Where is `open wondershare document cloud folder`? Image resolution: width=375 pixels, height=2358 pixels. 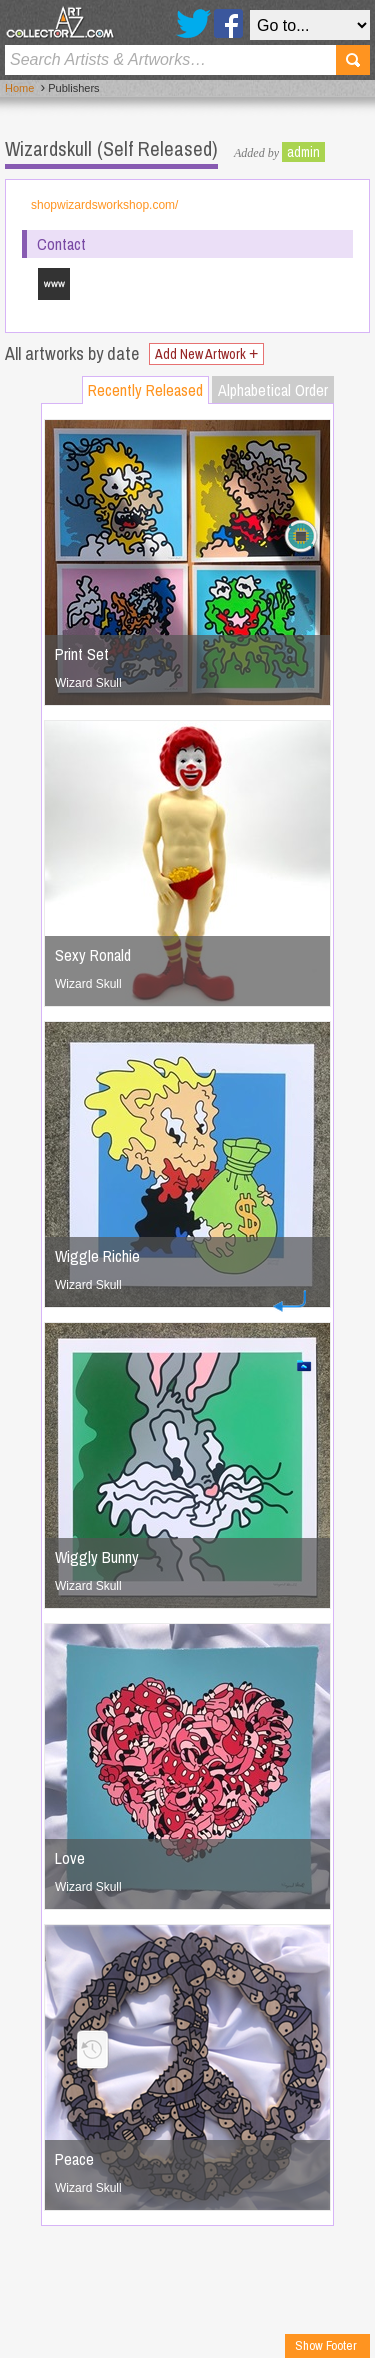
open wondershare document cloud folder is located at coordinates (304, 1366).